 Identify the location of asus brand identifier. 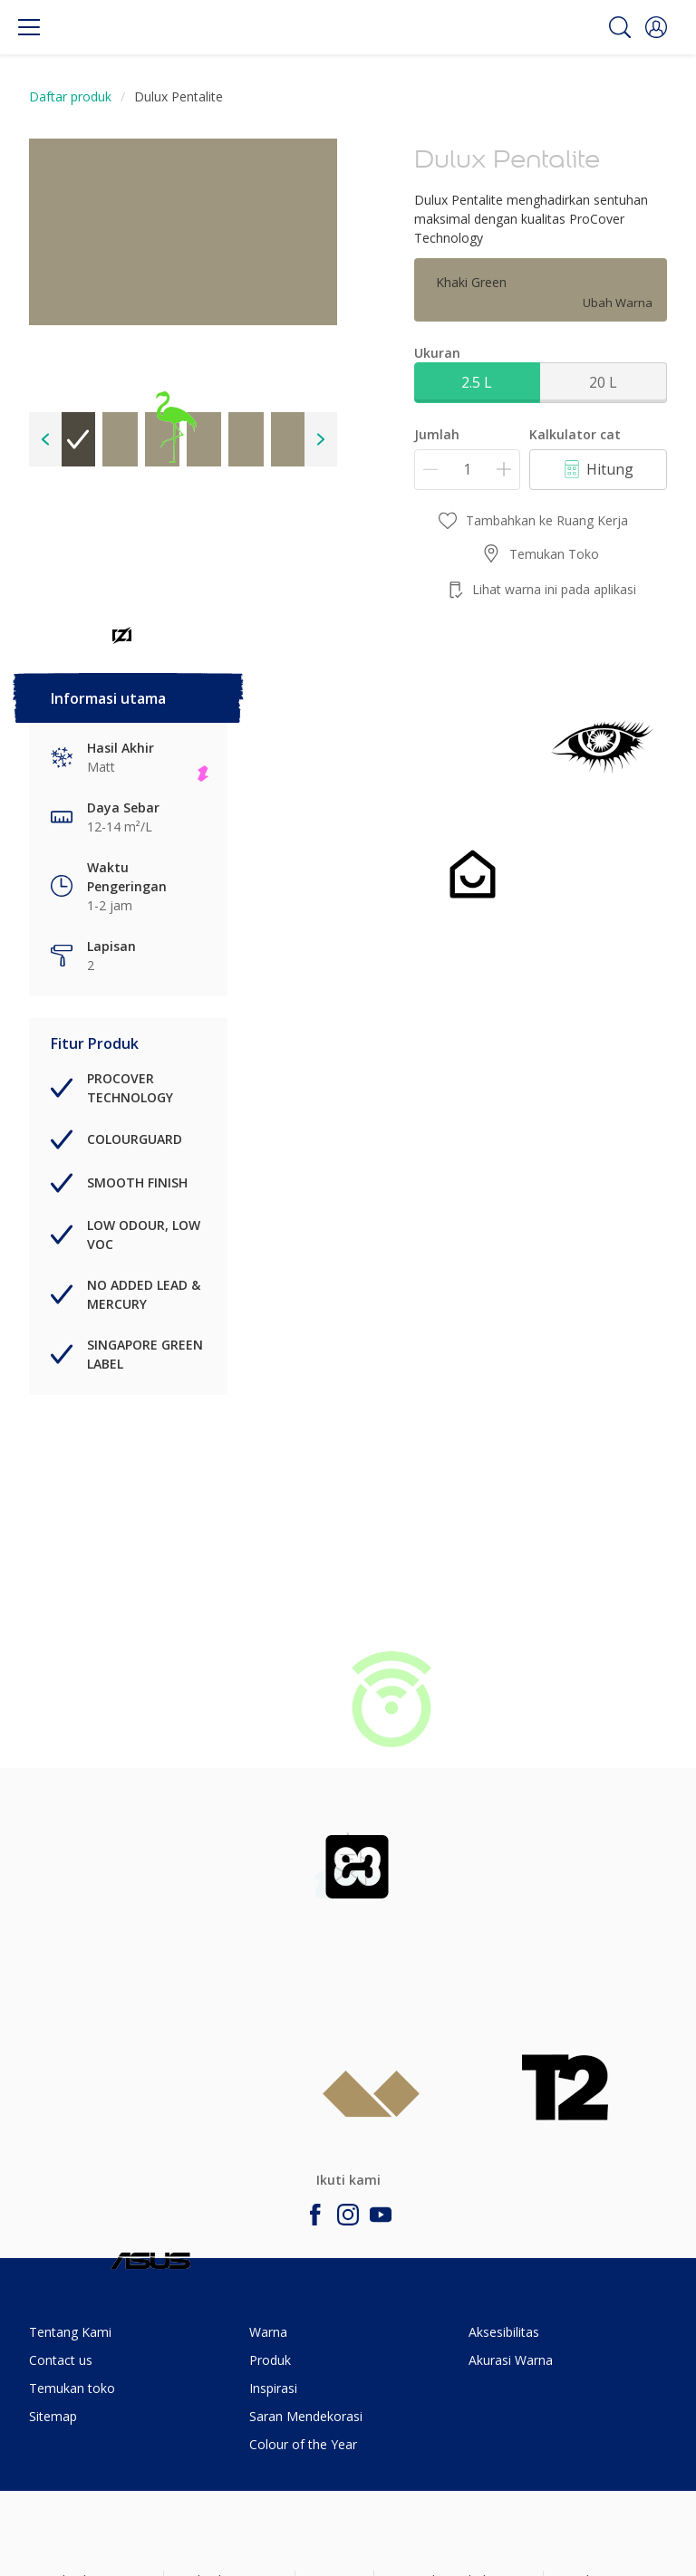
(150, 2261).